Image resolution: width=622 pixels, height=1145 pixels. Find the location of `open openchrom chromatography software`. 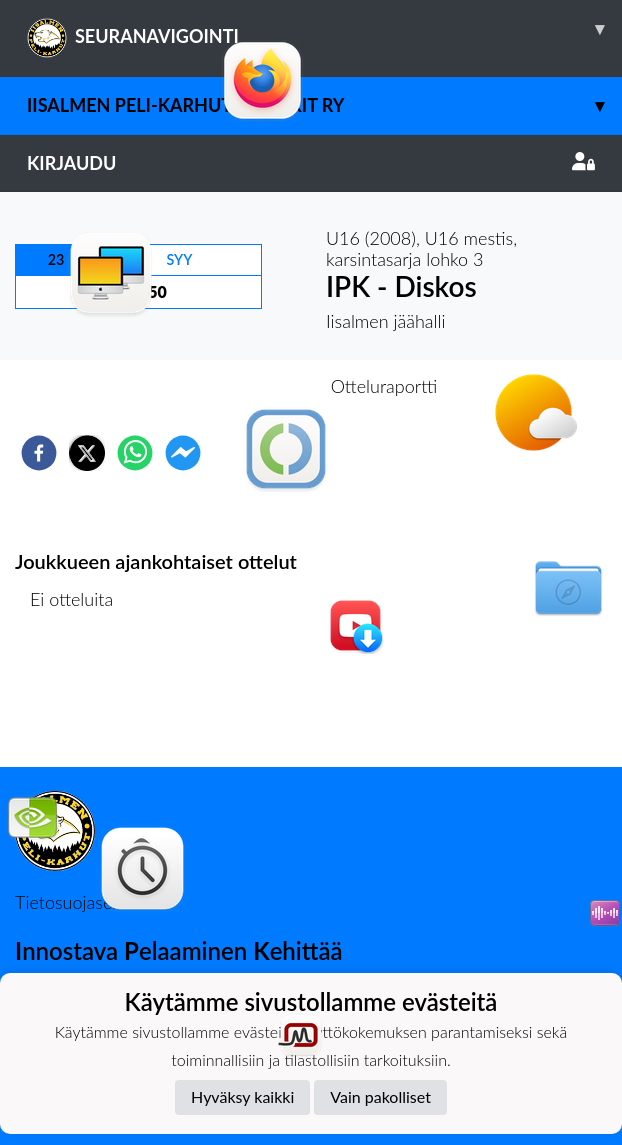

open openchrom chromatography software is located at coordinates (301, 1035).